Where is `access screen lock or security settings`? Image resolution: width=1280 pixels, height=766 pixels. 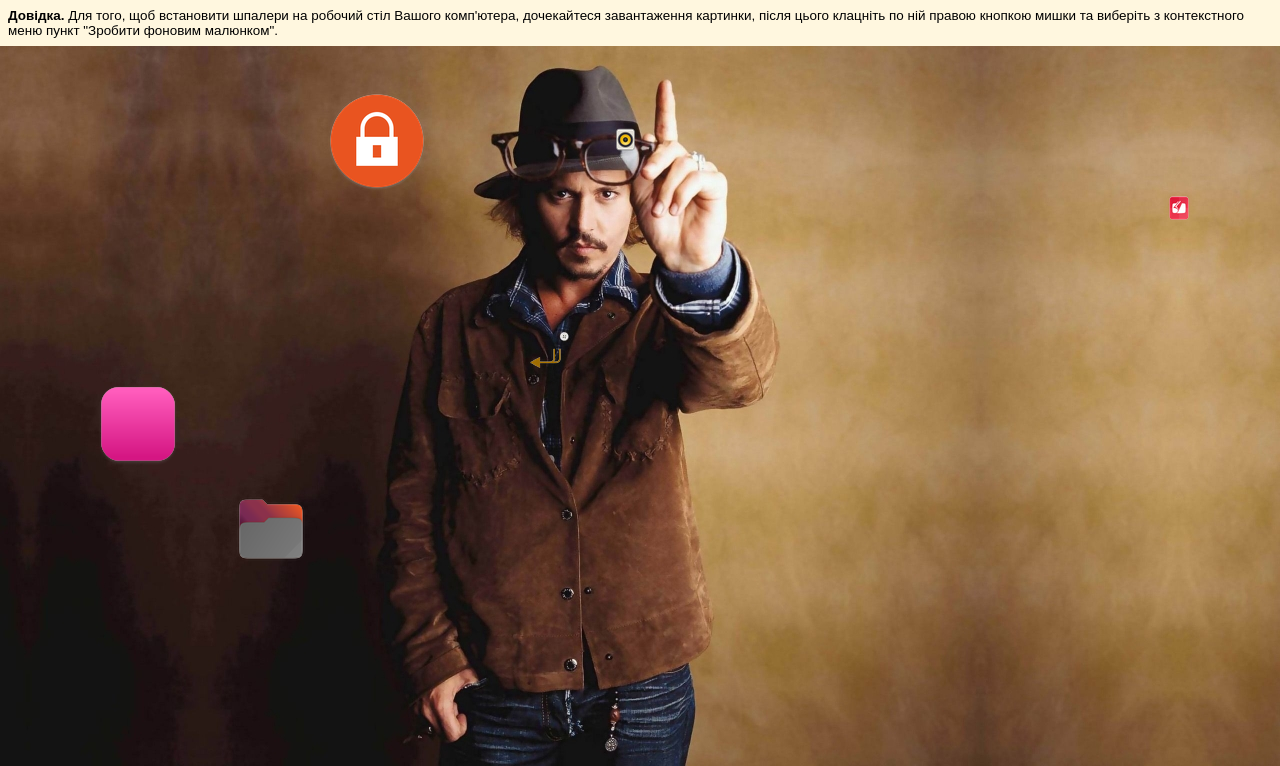 access screen lock or security settings is located at coordinates (377, 141).